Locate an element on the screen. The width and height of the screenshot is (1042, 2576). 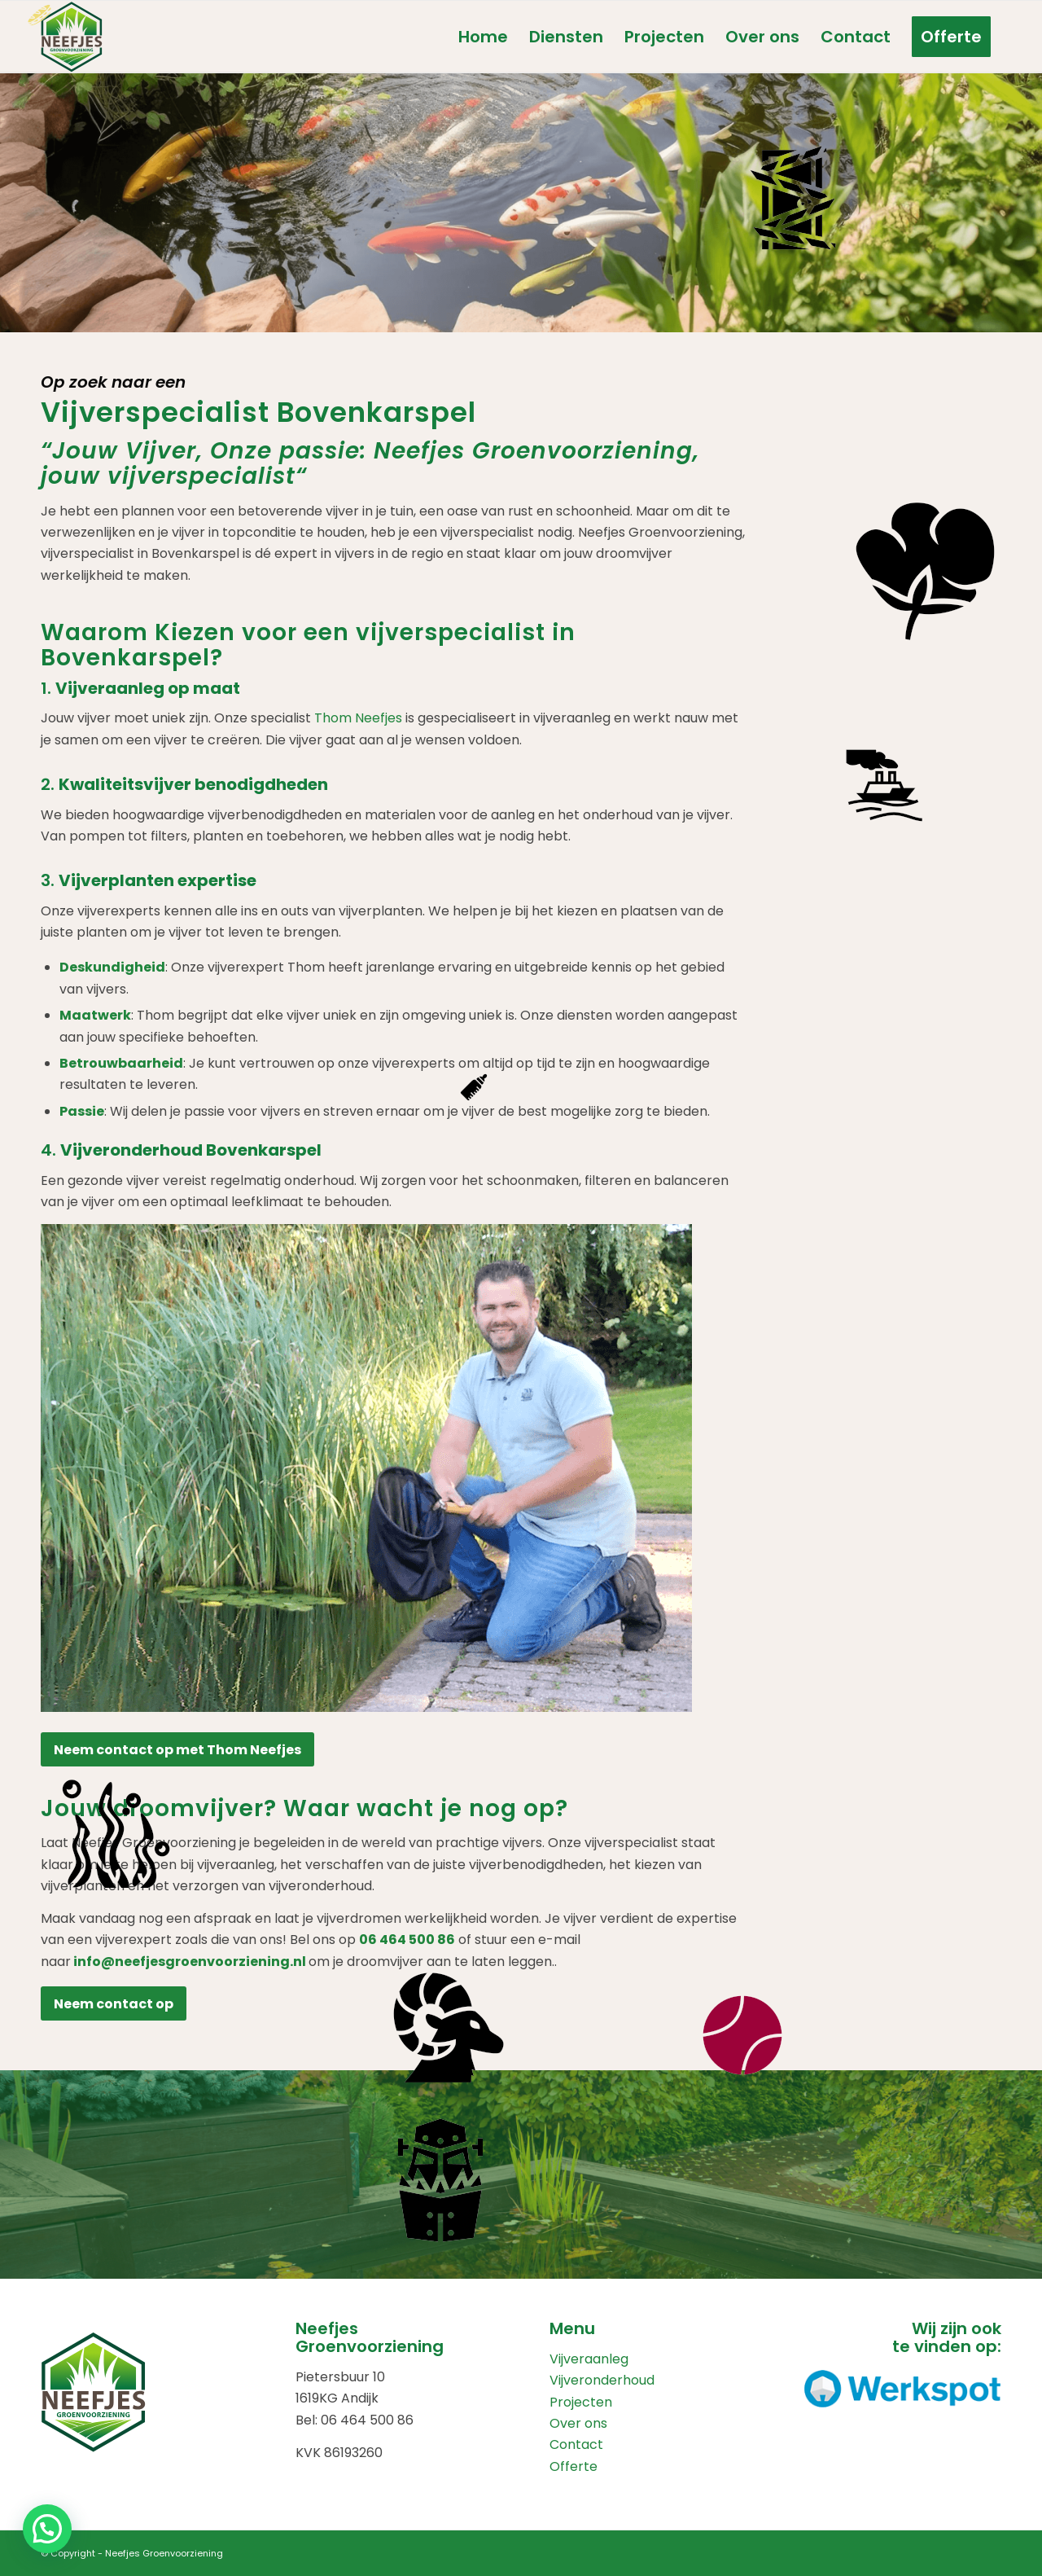
indicates cotton or natural fiber material is located at coordinates (925, 571).